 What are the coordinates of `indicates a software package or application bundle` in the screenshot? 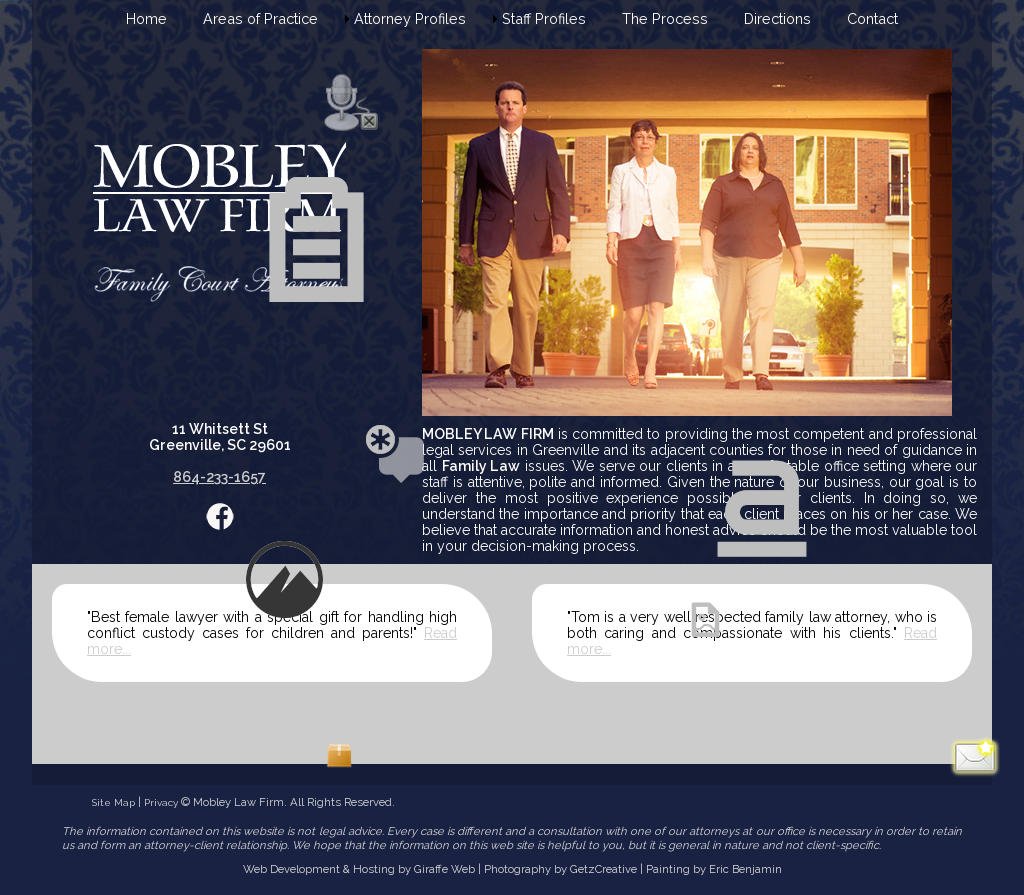 It's located at (339, 754).